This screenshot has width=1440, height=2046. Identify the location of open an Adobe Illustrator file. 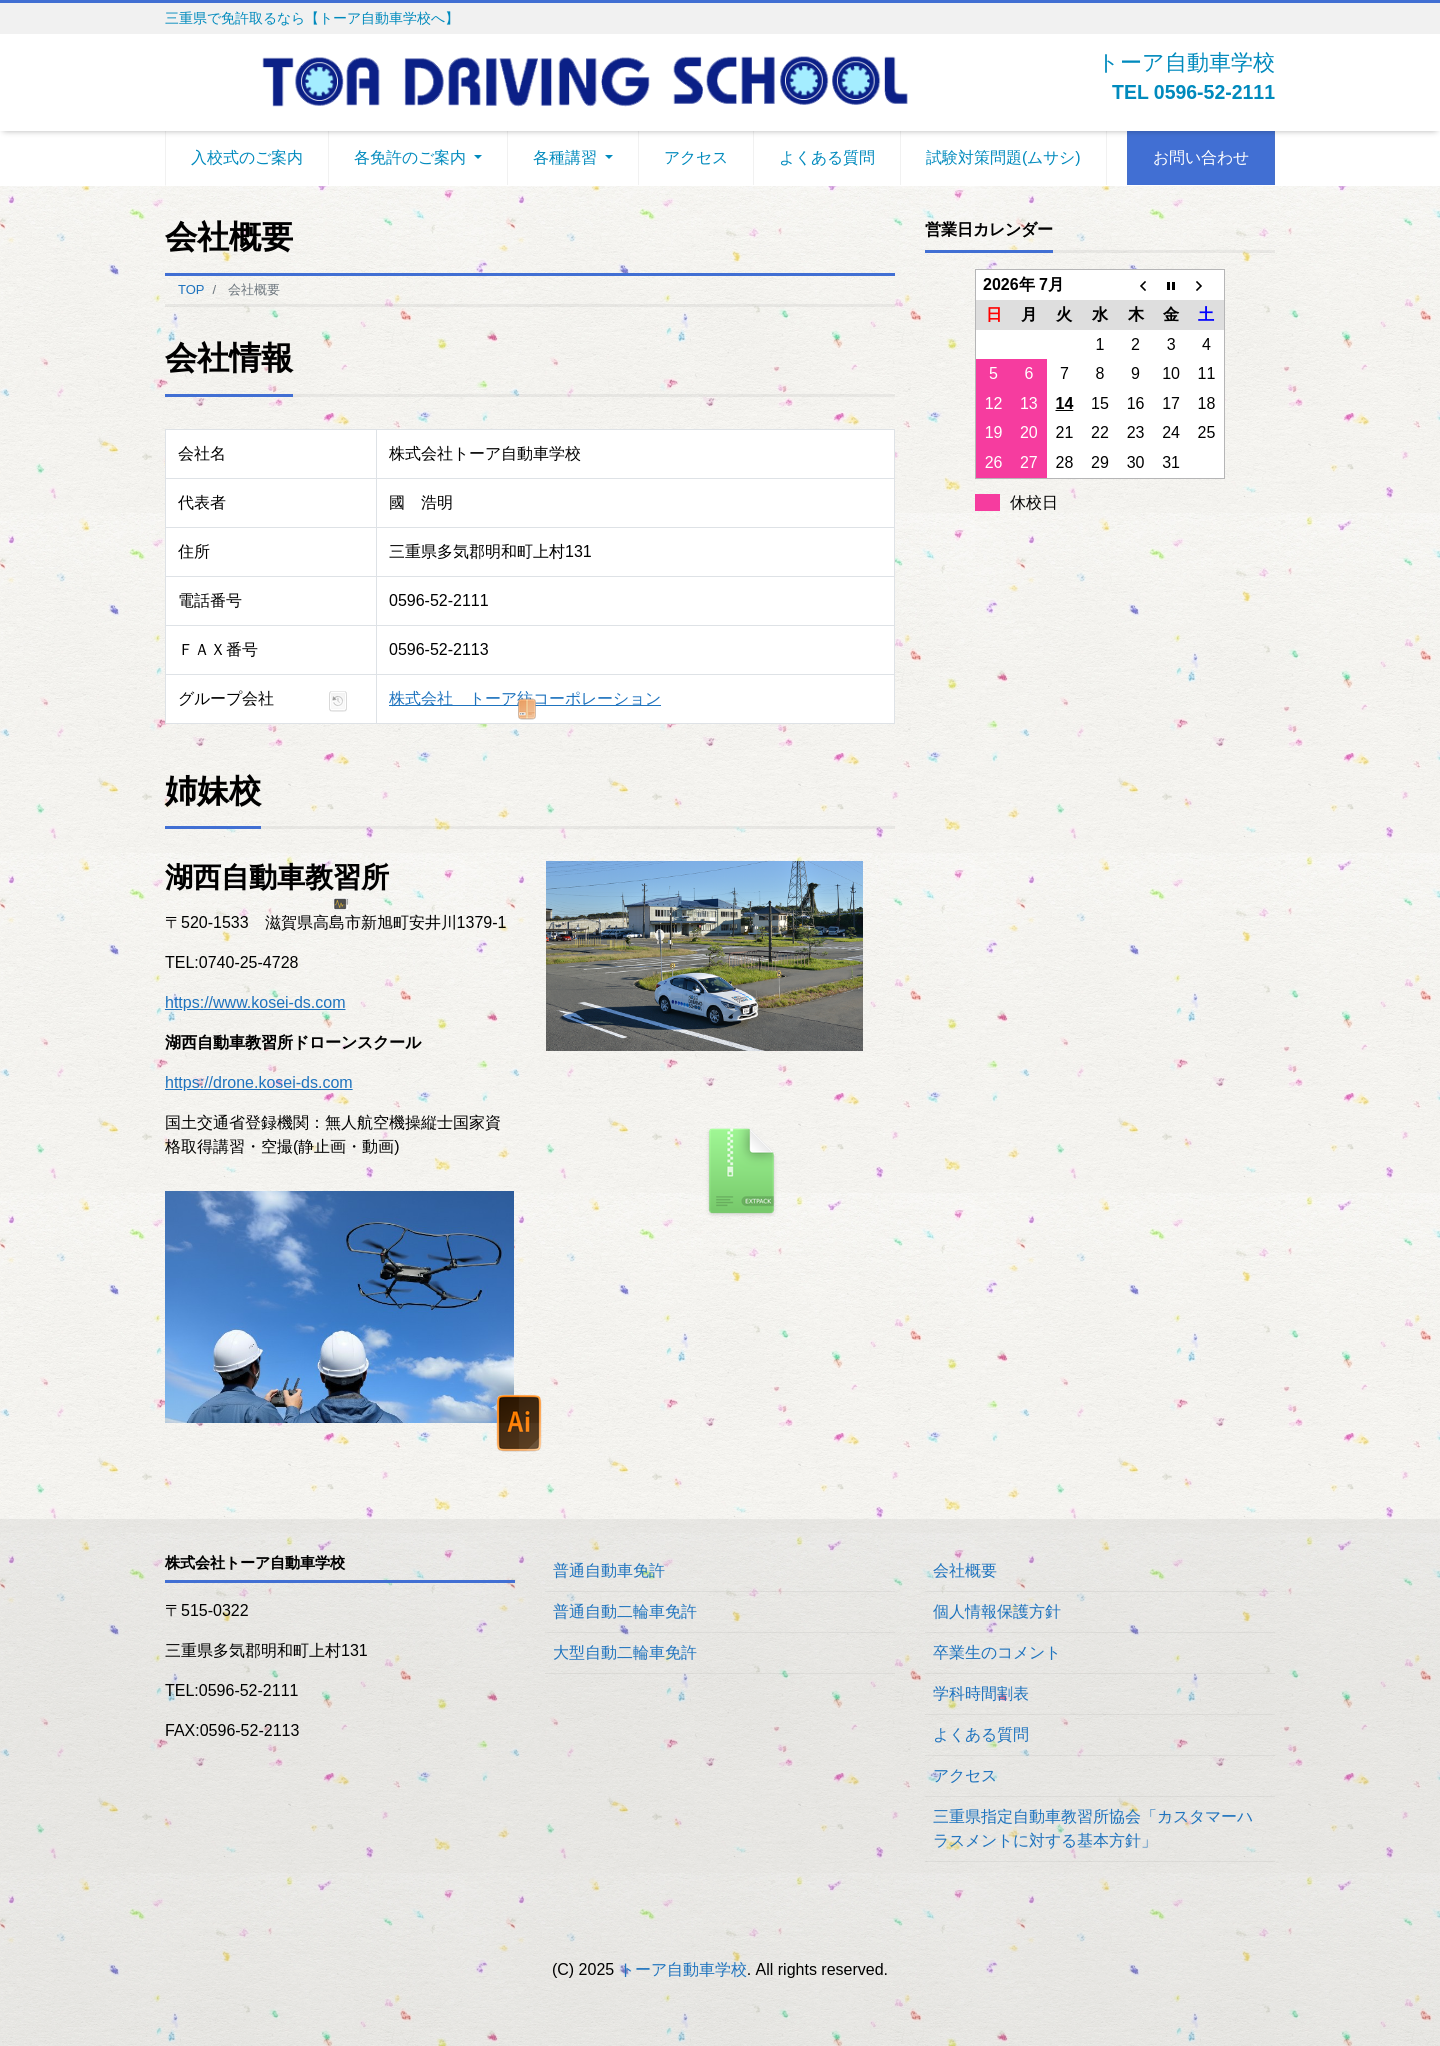
(519, 1423).